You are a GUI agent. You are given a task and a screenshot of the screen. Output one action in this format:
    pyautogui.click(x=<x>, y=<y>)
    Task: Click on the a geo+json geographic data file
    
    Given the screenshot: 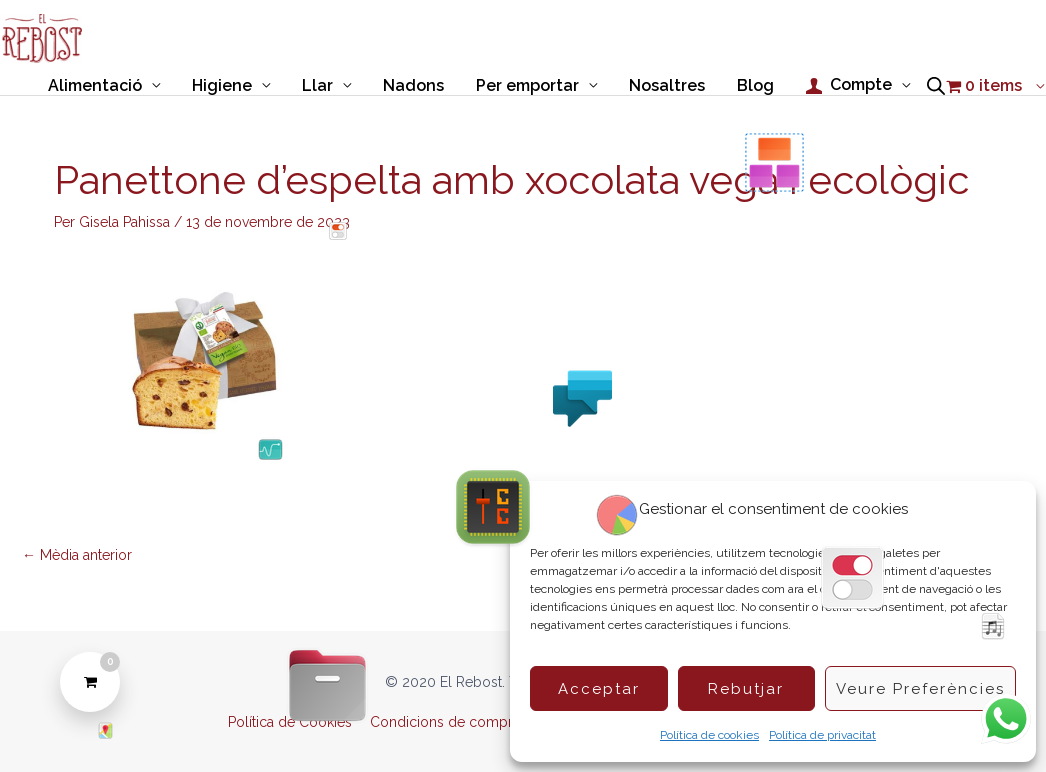 What is the action you would take?
    pyautogui.click(x=105, y=730)
    